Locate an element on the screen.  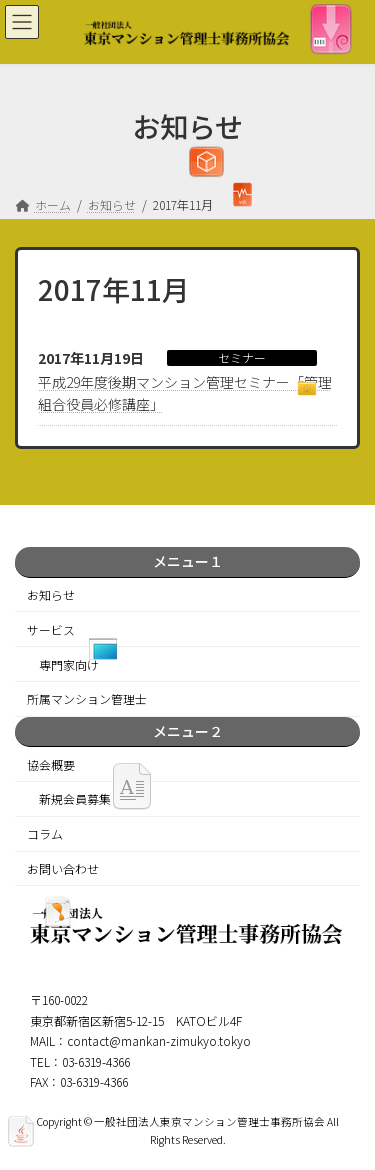
access your home folder is located at coordinates (307, 388).